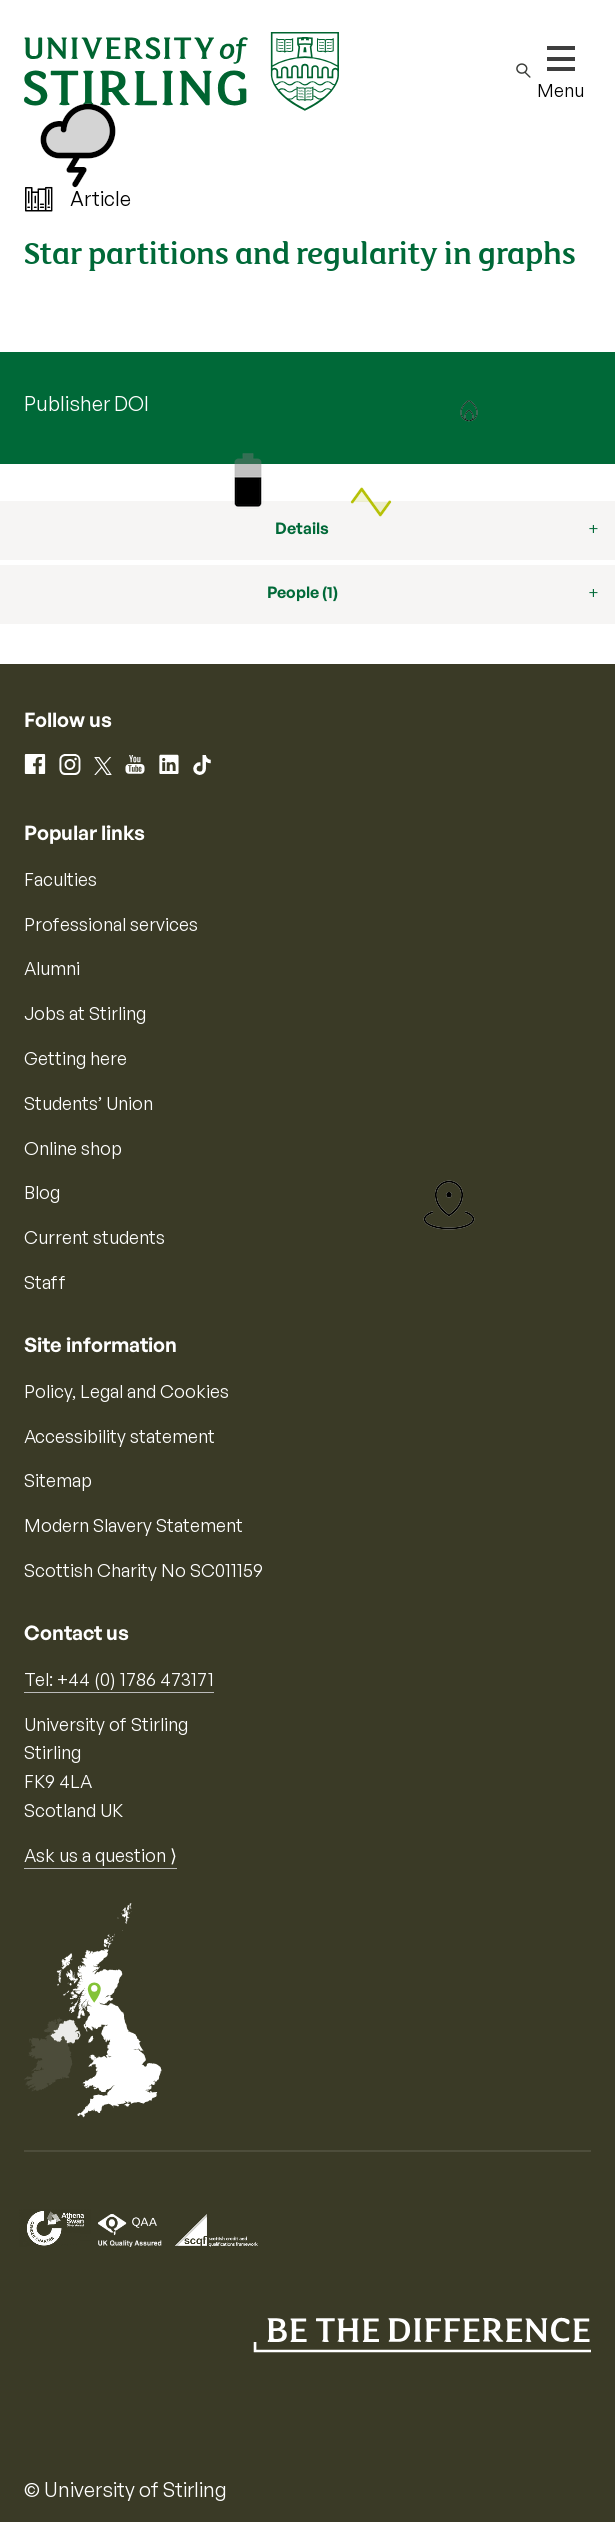 Image resolution: width=615 pixels, height=2522 pixels. What do you see at coordinates (78, 144) in the screenshot?
I see `indicates thunderstorm or severe weather conditions` at bounding box center [78, 144].